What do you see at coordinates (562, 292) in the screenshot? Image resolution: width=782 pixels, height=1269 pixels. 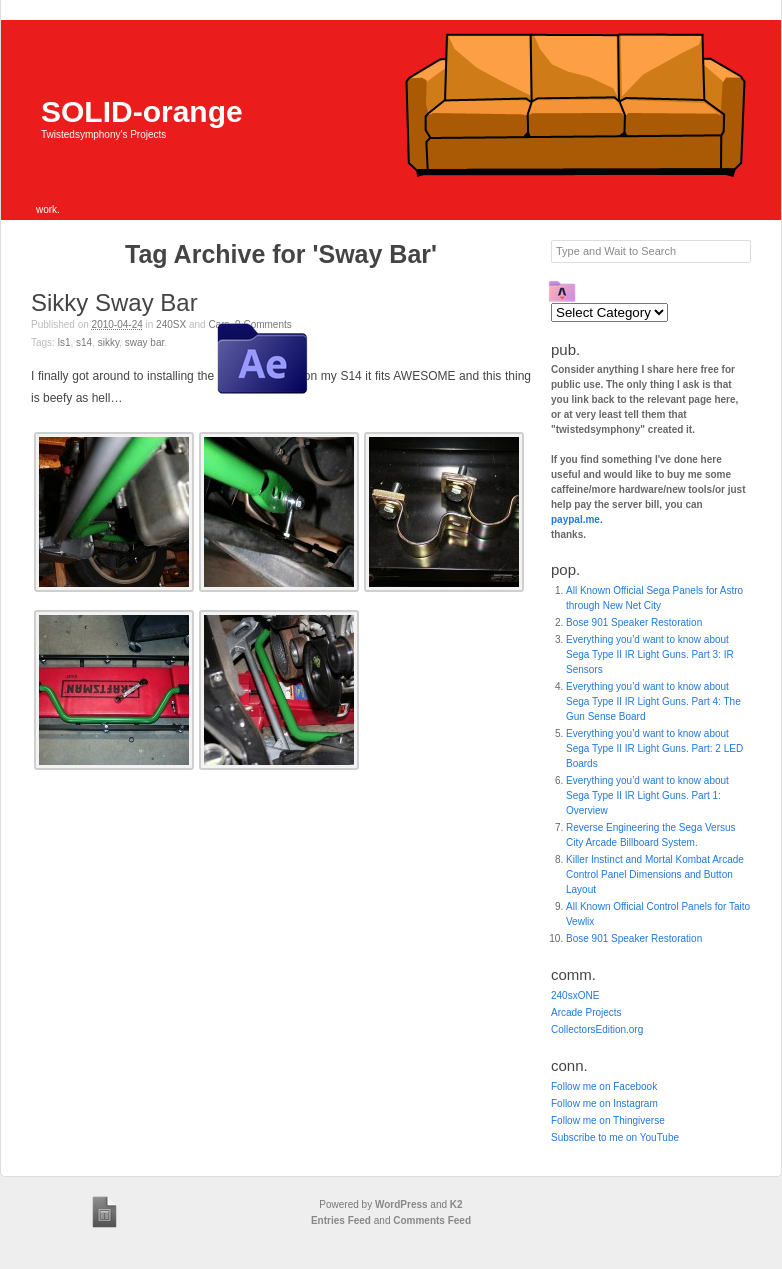 I see `open astro project folder` at bounding box center [562, 292].